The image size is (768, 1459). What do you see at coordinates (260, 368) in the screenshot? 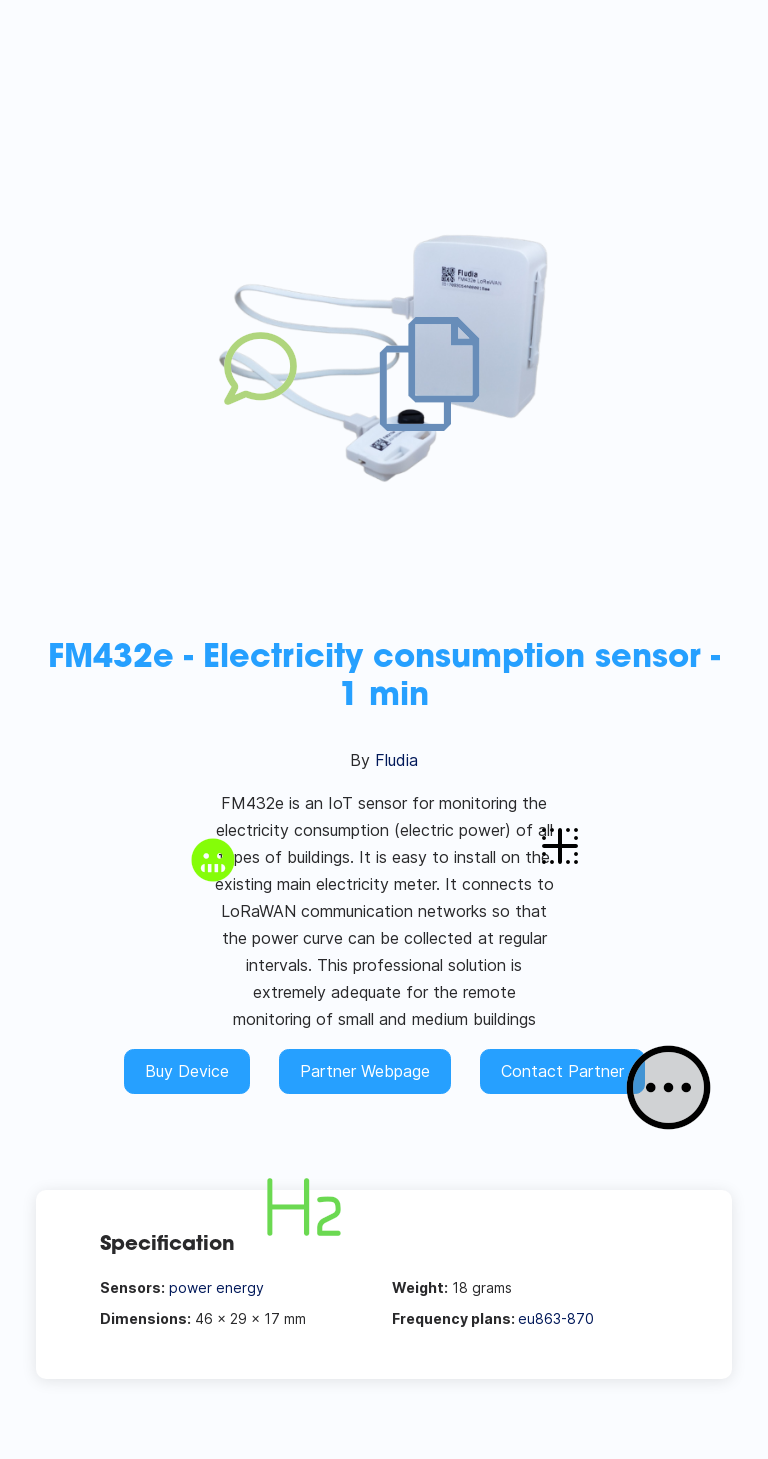
I see `open comments section` at bounding box center [260, 368].